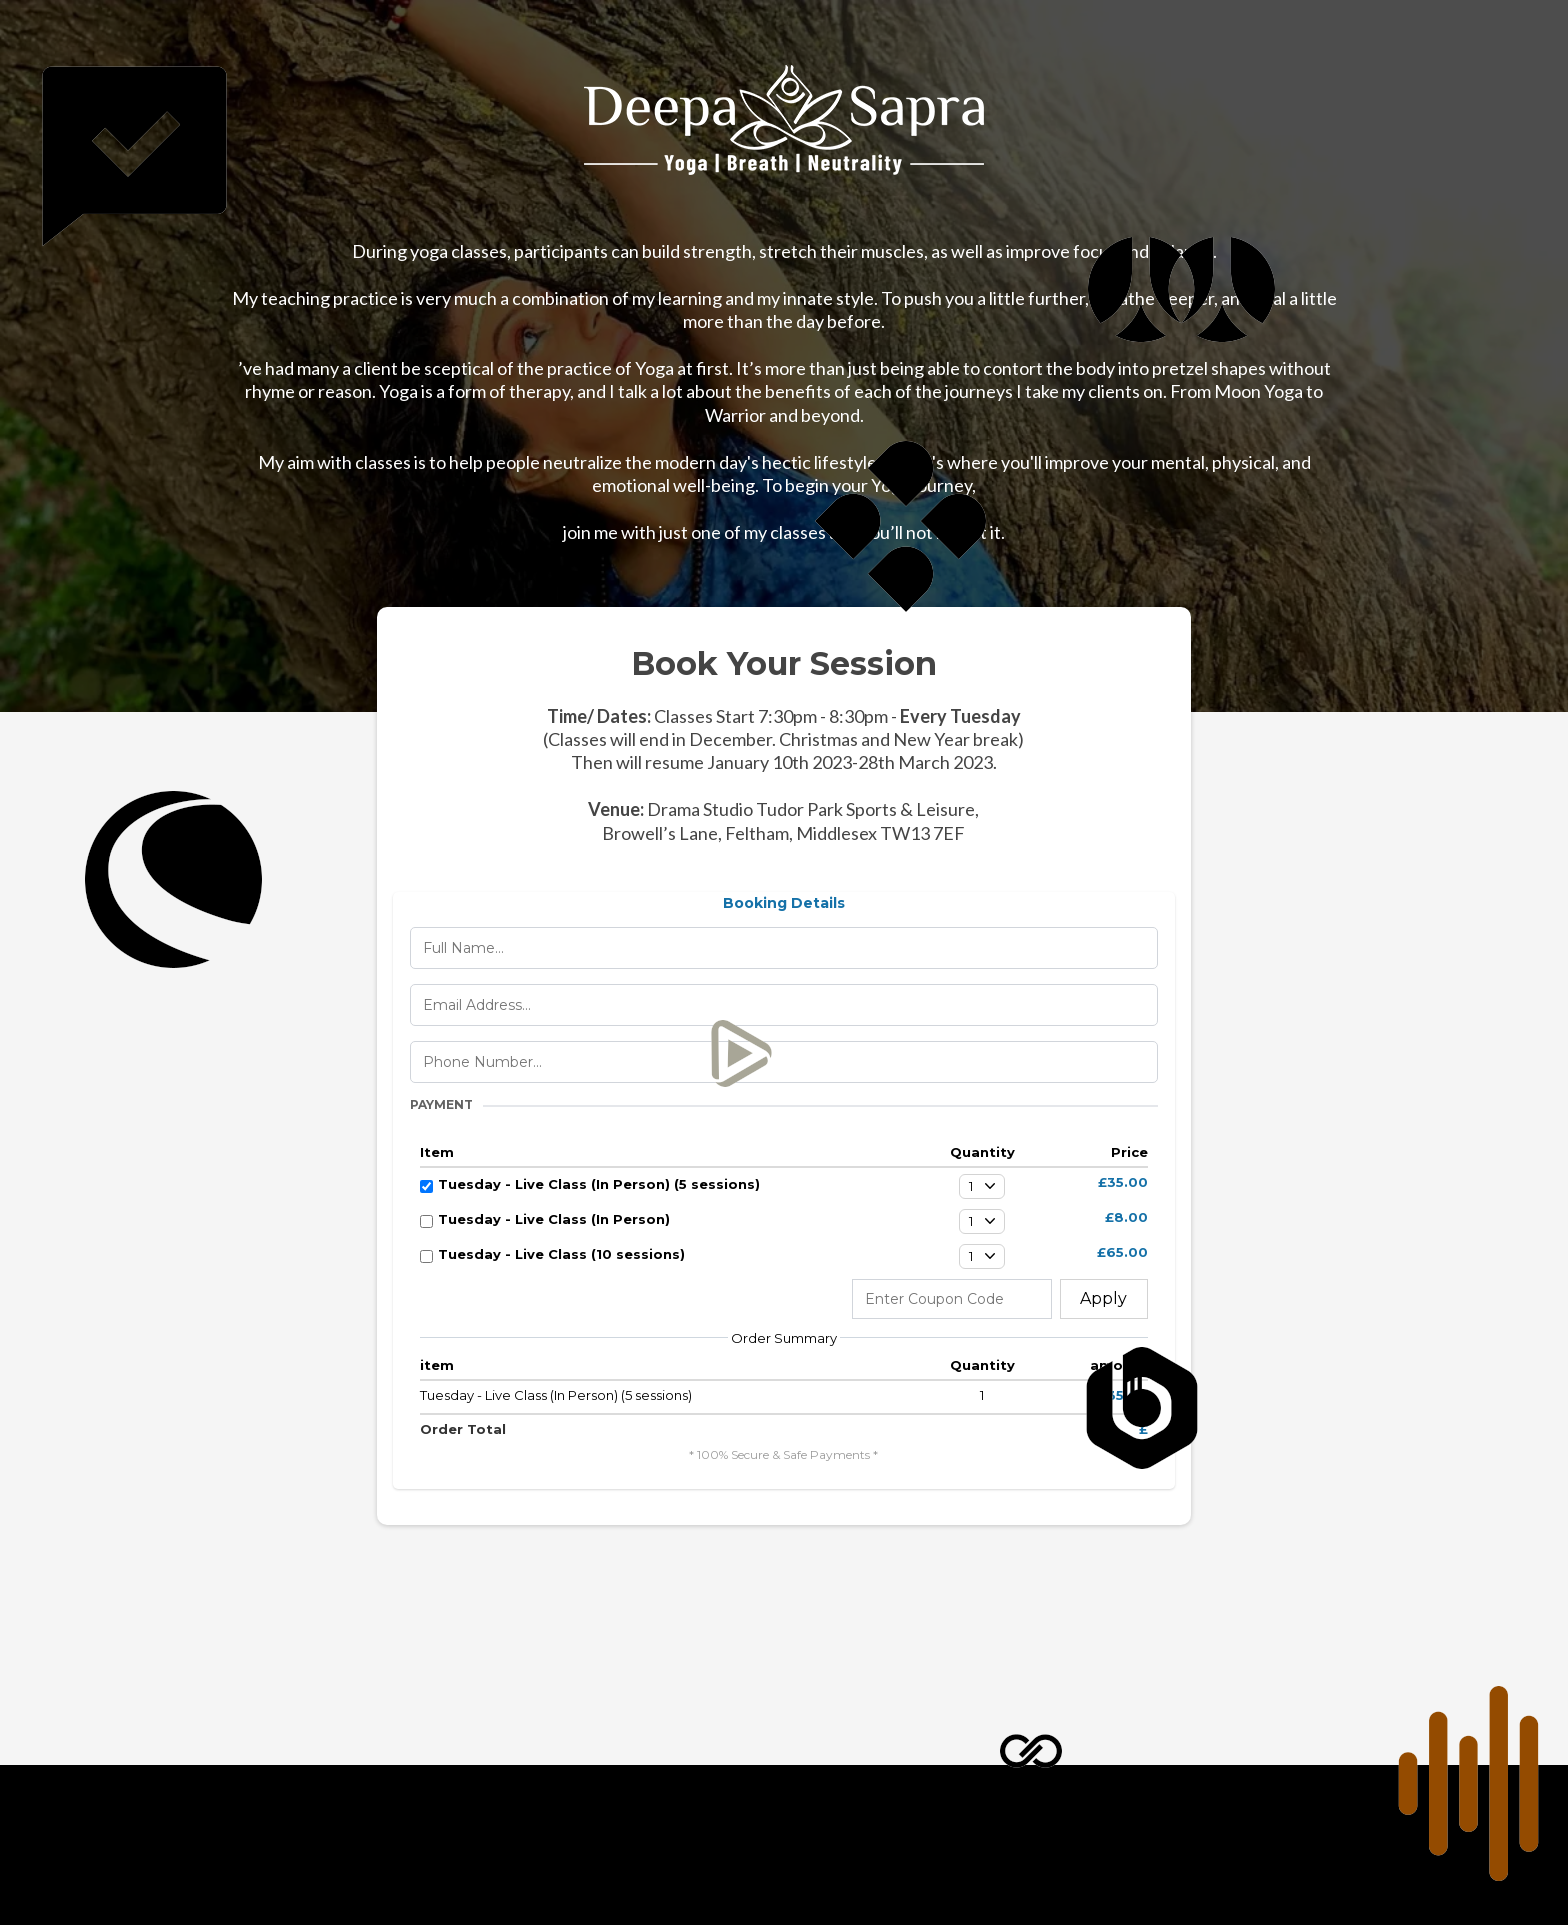 The height and width of the screenshot is (1925, 1568). I want to click on message sent successfully, so click(134, 149).